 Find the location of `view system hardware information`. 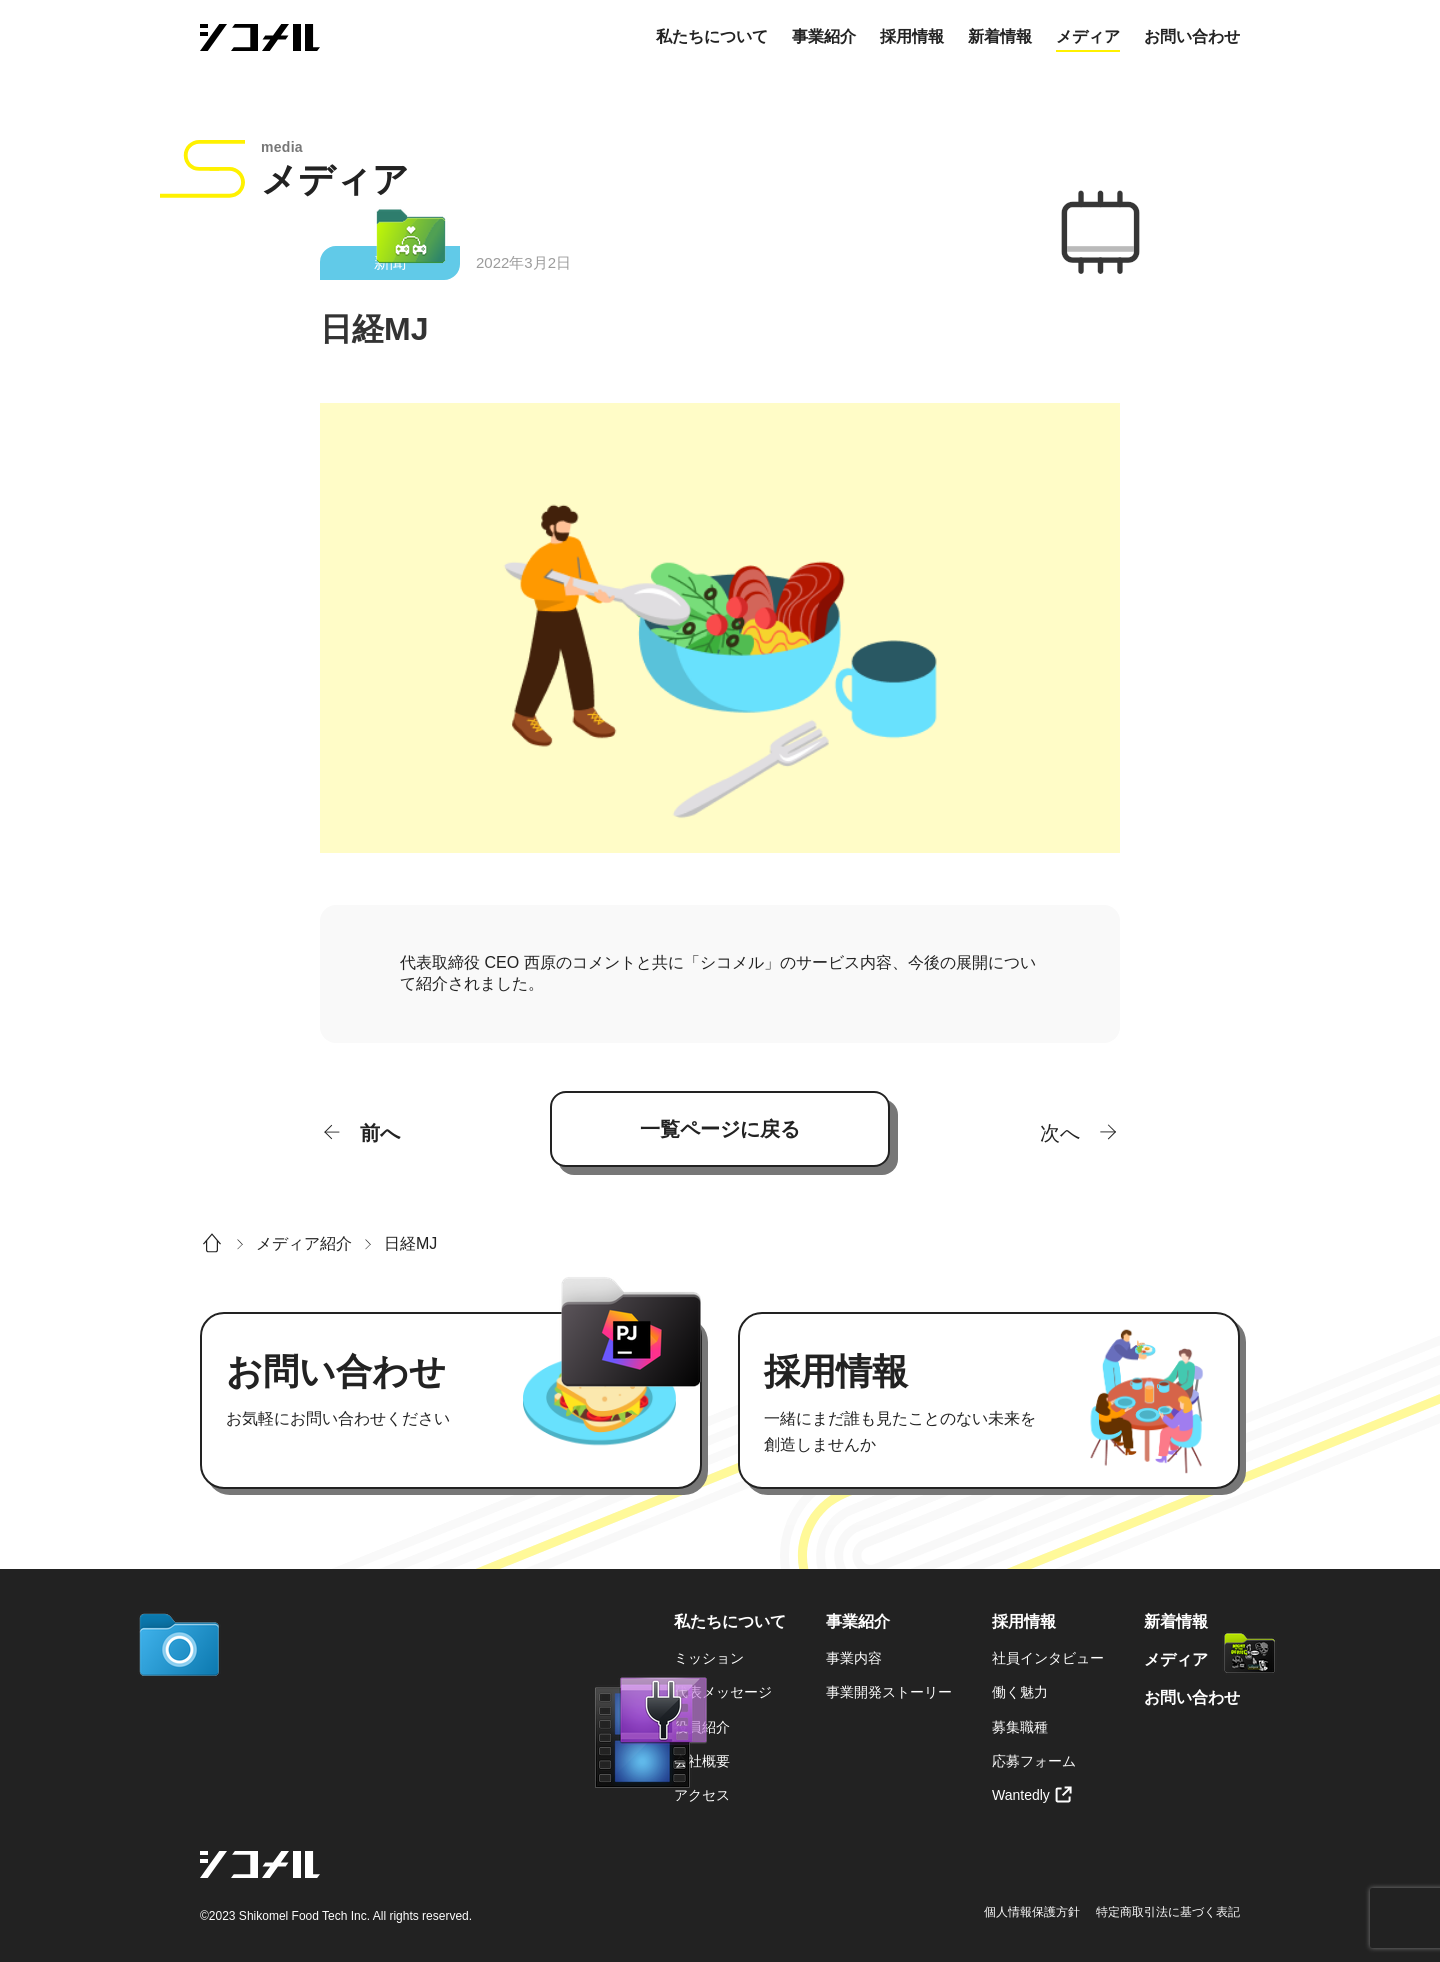

view system hardware information is located at coordinates (1100, 229).